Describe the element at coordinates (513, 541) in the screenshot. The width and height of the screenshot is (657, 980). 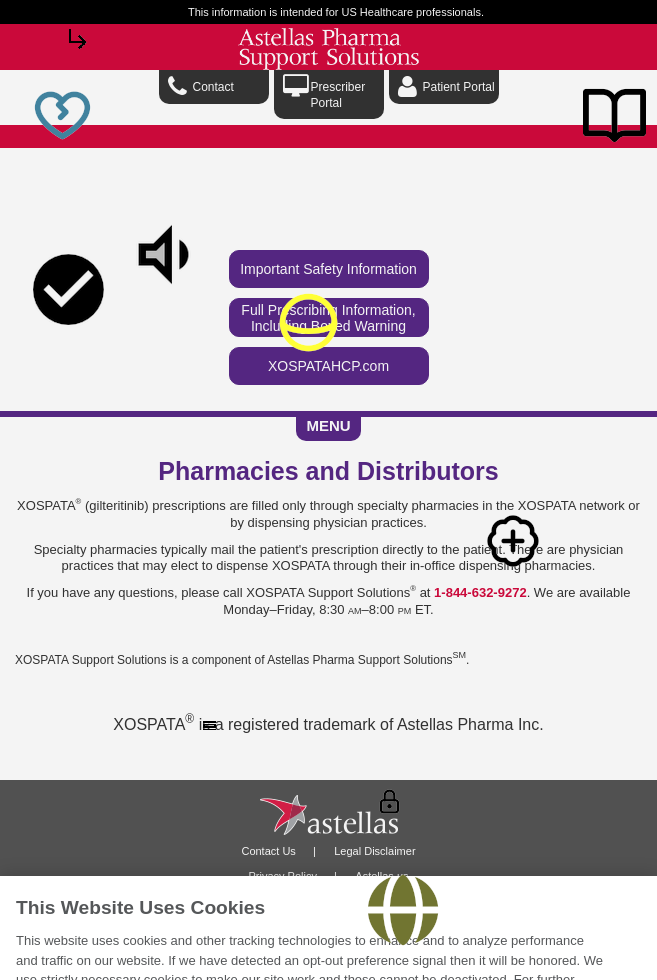
I see `add a new badge or achievement` at that location.